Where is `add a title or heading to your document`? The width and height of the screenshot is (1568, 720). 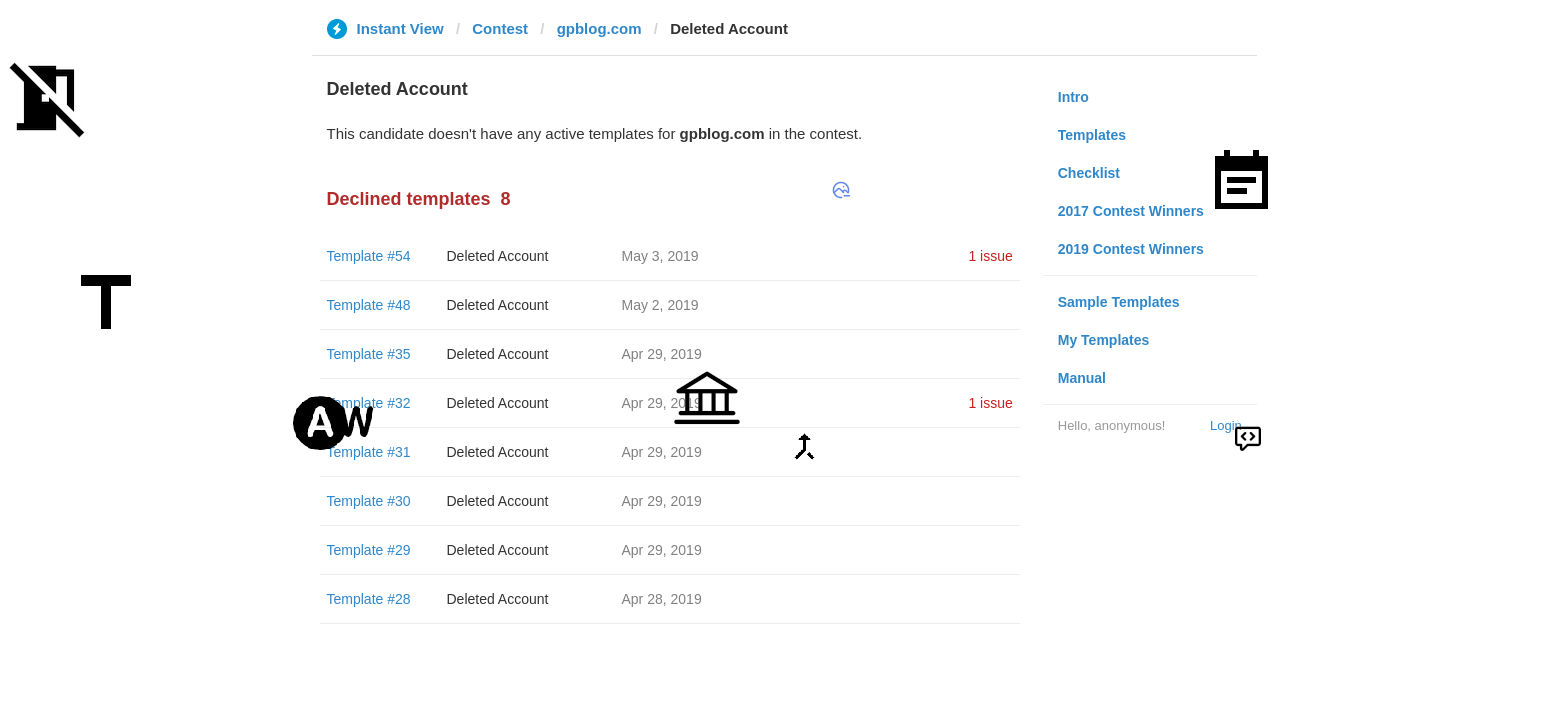
add a title or heading to your document is located at coordinates (106, 304).